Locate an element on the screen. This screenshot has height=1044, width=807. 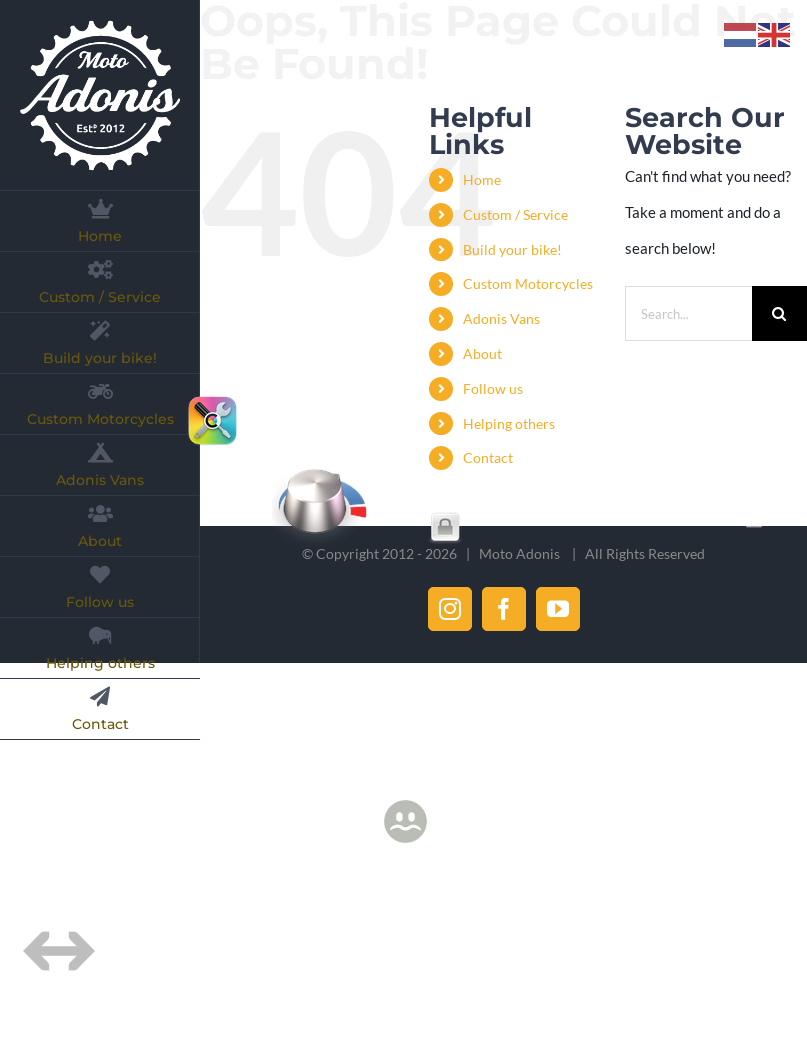
flip object horizontally is located at coordinates (59, 951).